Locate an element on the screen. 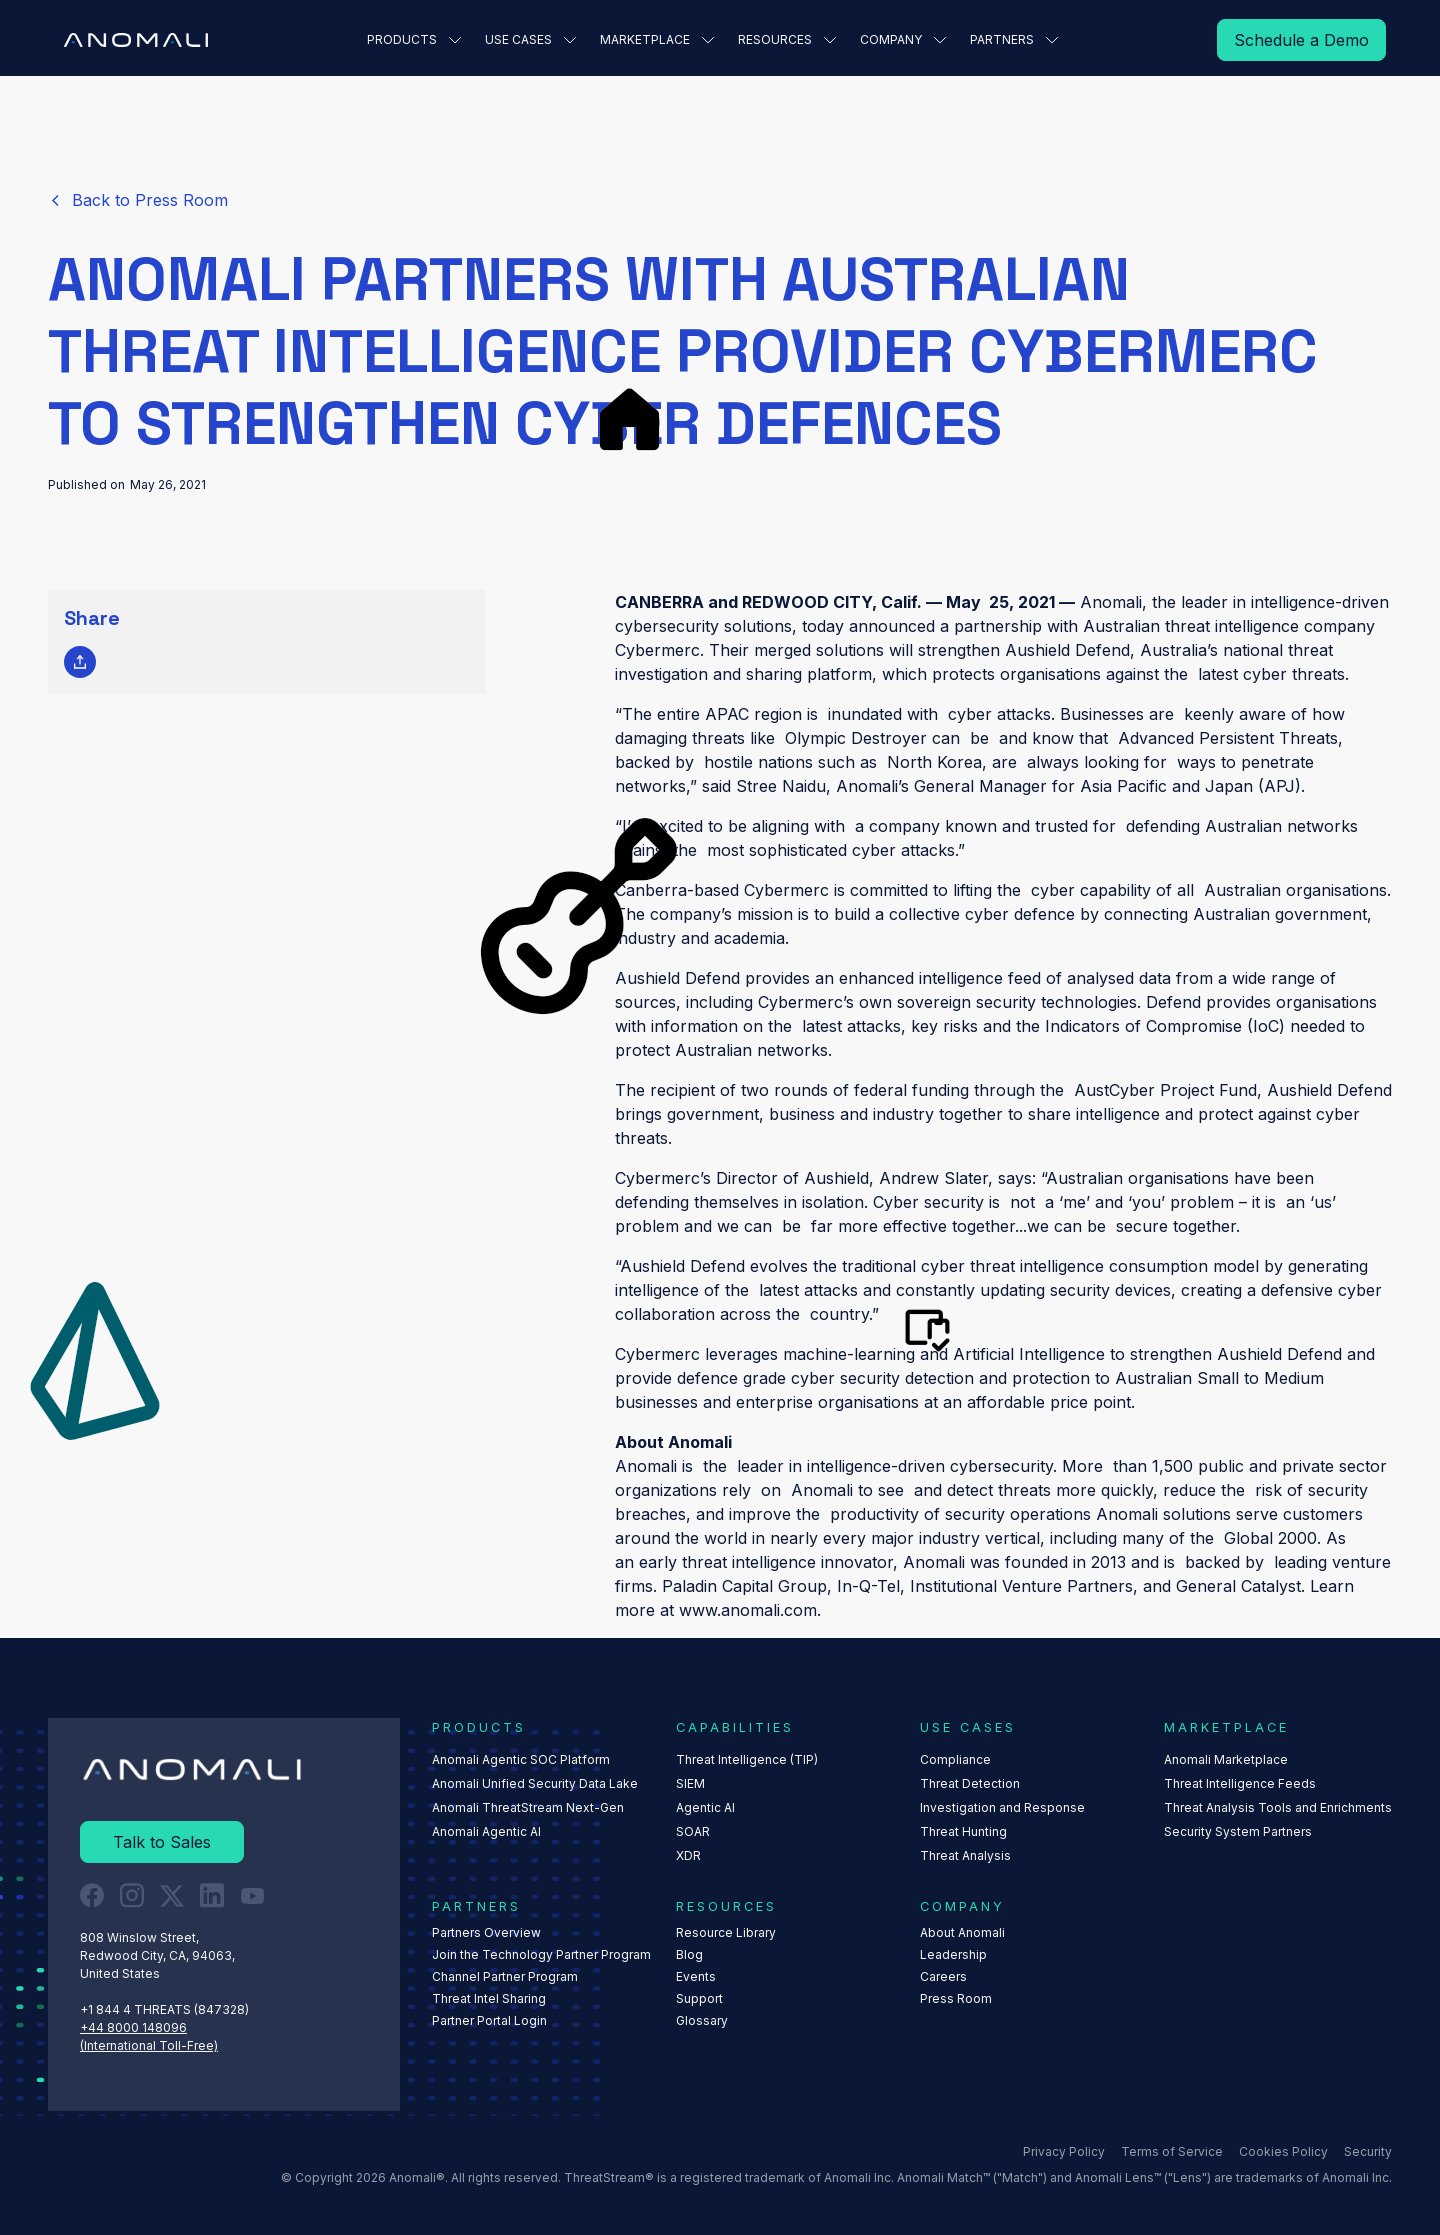 The height and width of the screenshot is (2235, 1440). navigate to home screen is located at coordinates (629, 420).